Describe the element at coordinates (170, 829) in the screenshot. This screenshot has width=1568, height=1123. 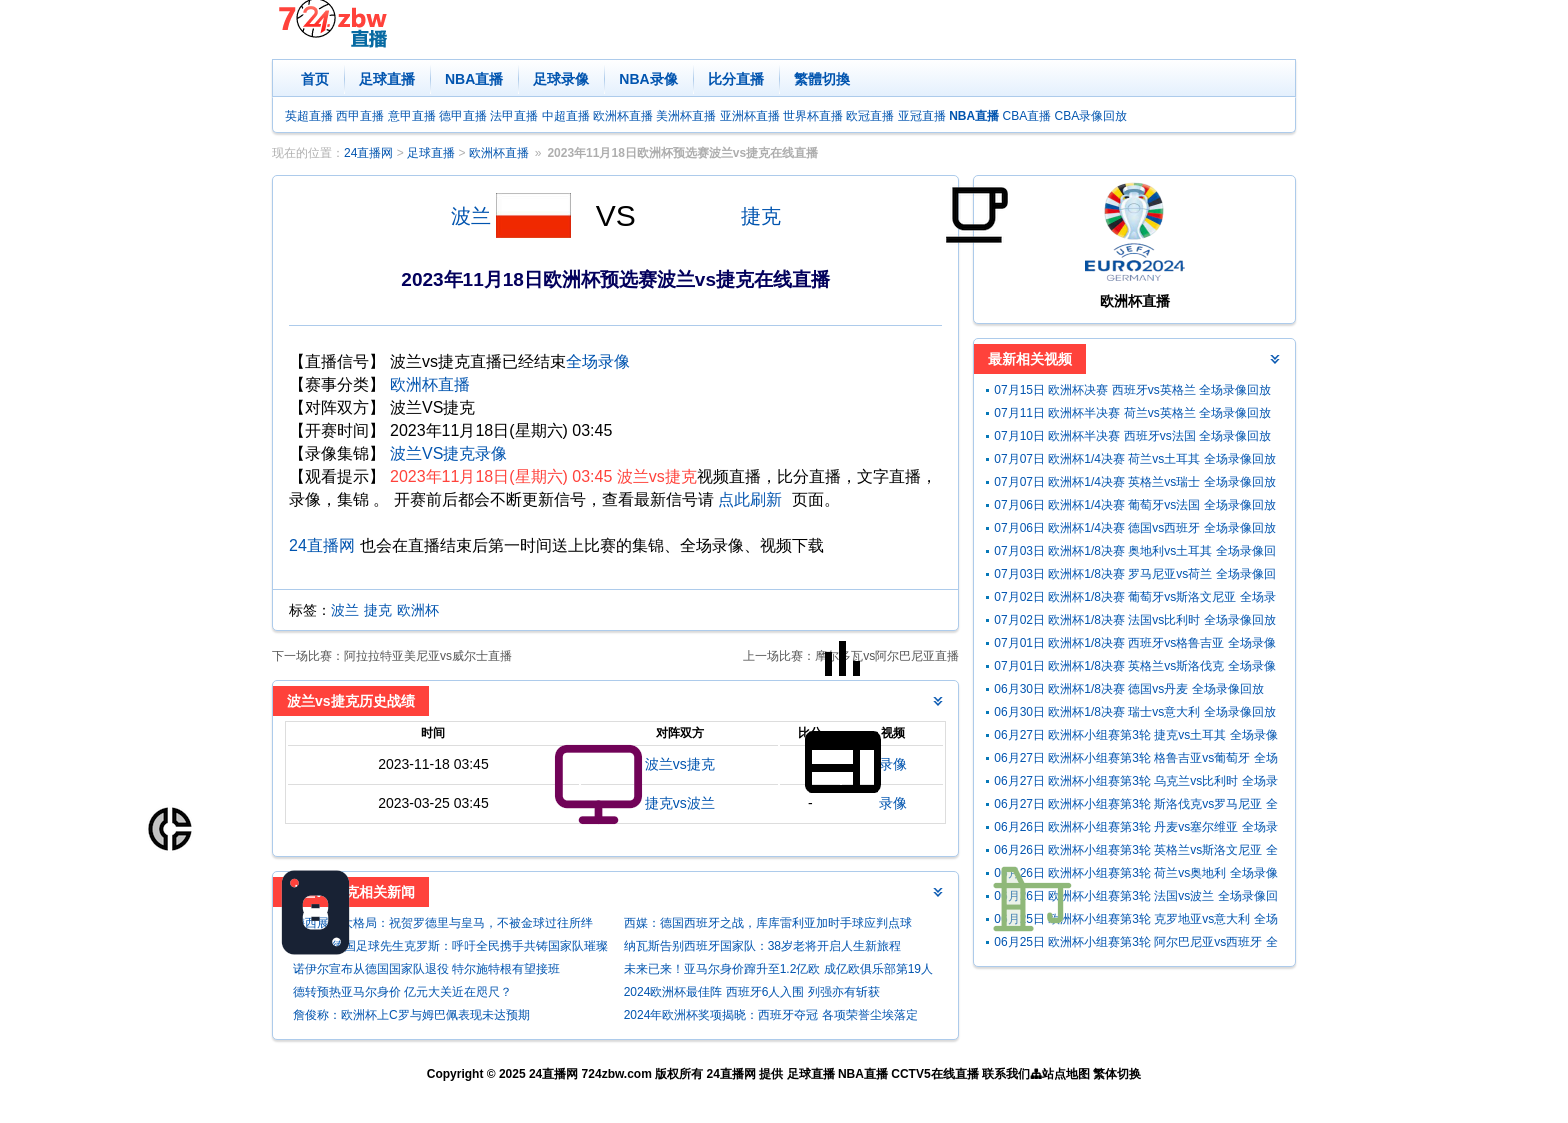
I see `view analytics or statistics breakdown` at that location.